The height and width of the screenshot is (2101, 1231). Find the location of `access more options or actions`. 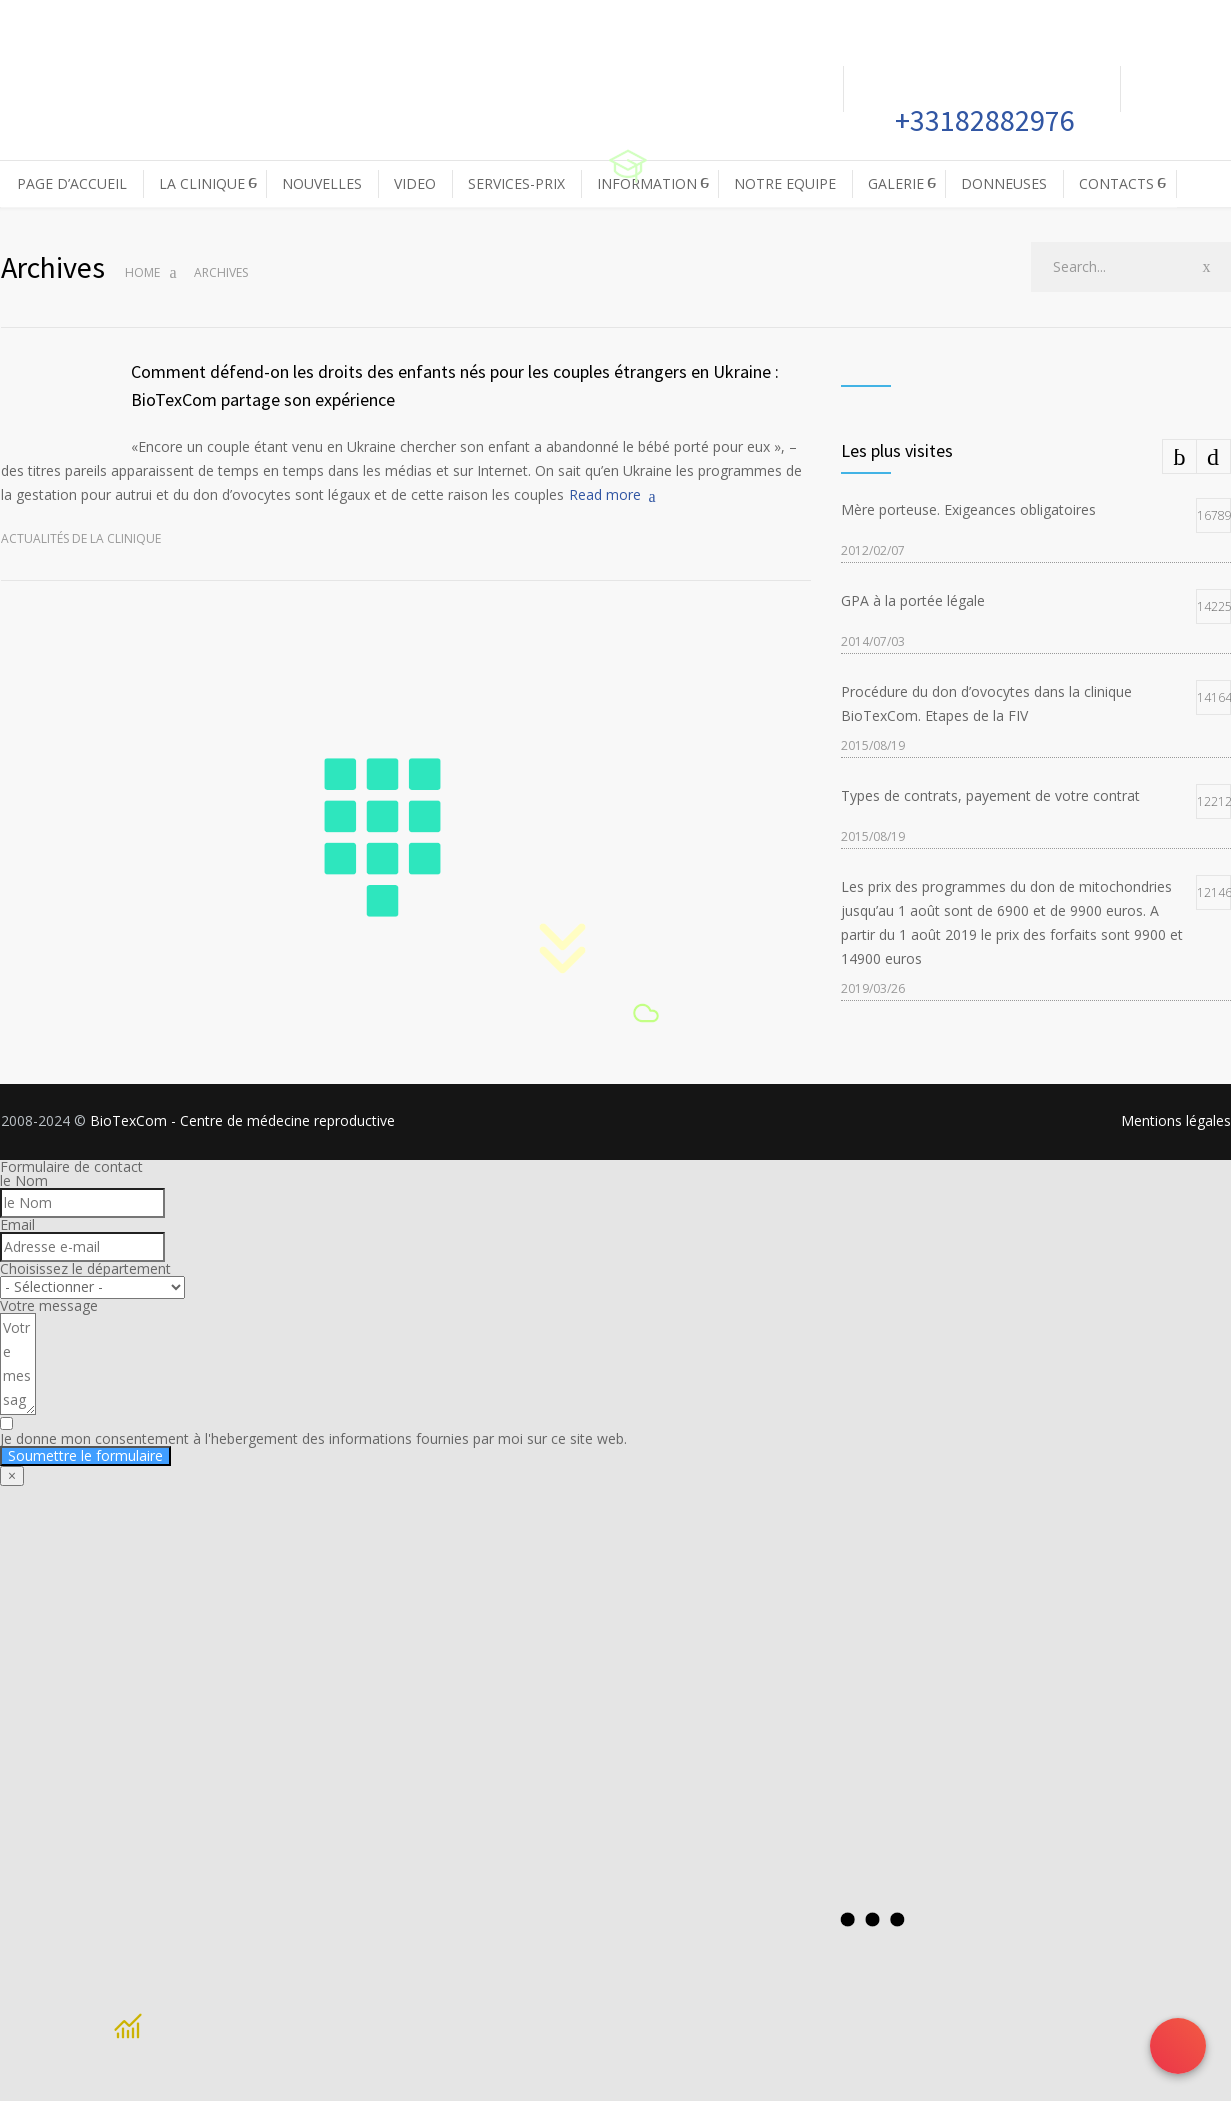

access more options or actions is located at coordinates (872, 1919).